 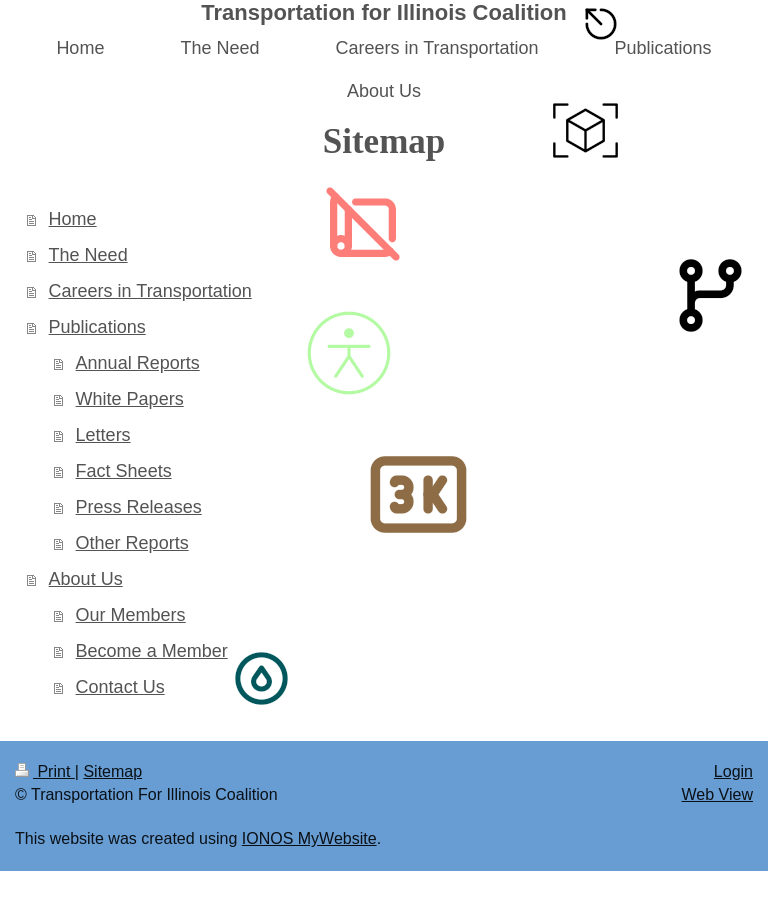 I want to click on view repository branches, so click(x=710, y=295).